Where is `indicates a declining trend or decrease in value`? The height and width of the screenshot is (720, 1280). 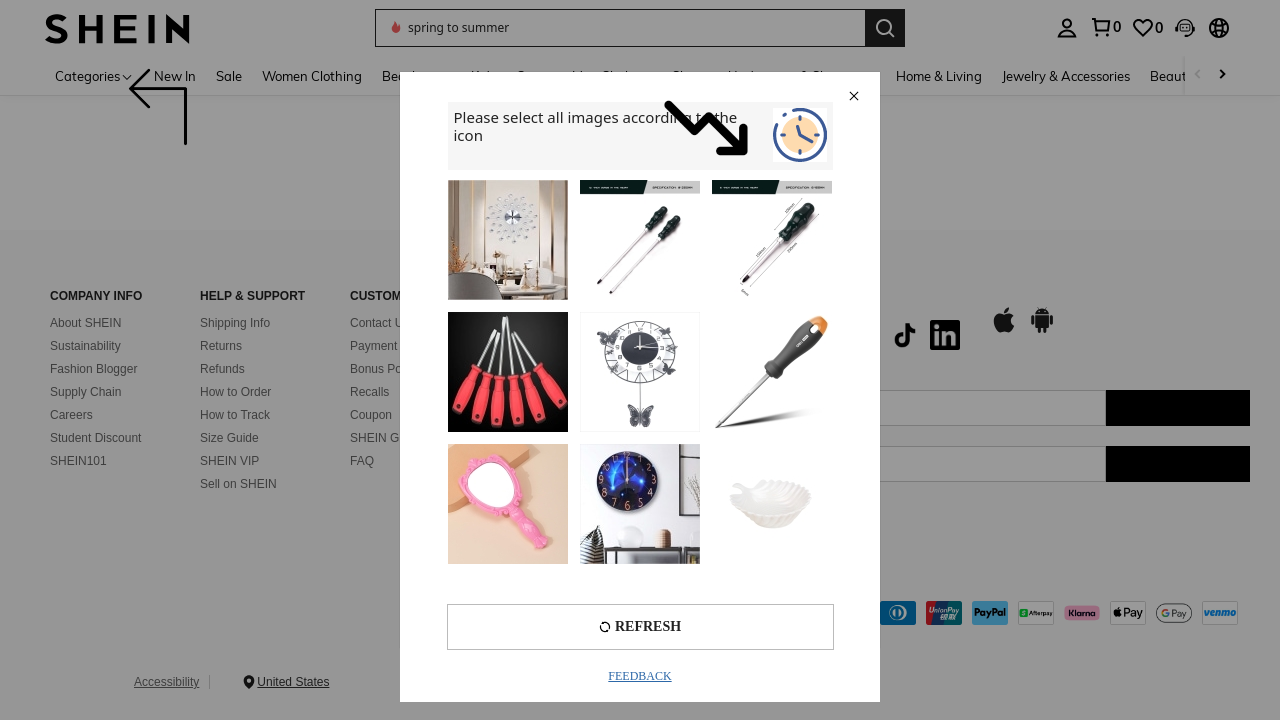 indicates a declining trend or decrease in value is located at coordinates (706, 128).